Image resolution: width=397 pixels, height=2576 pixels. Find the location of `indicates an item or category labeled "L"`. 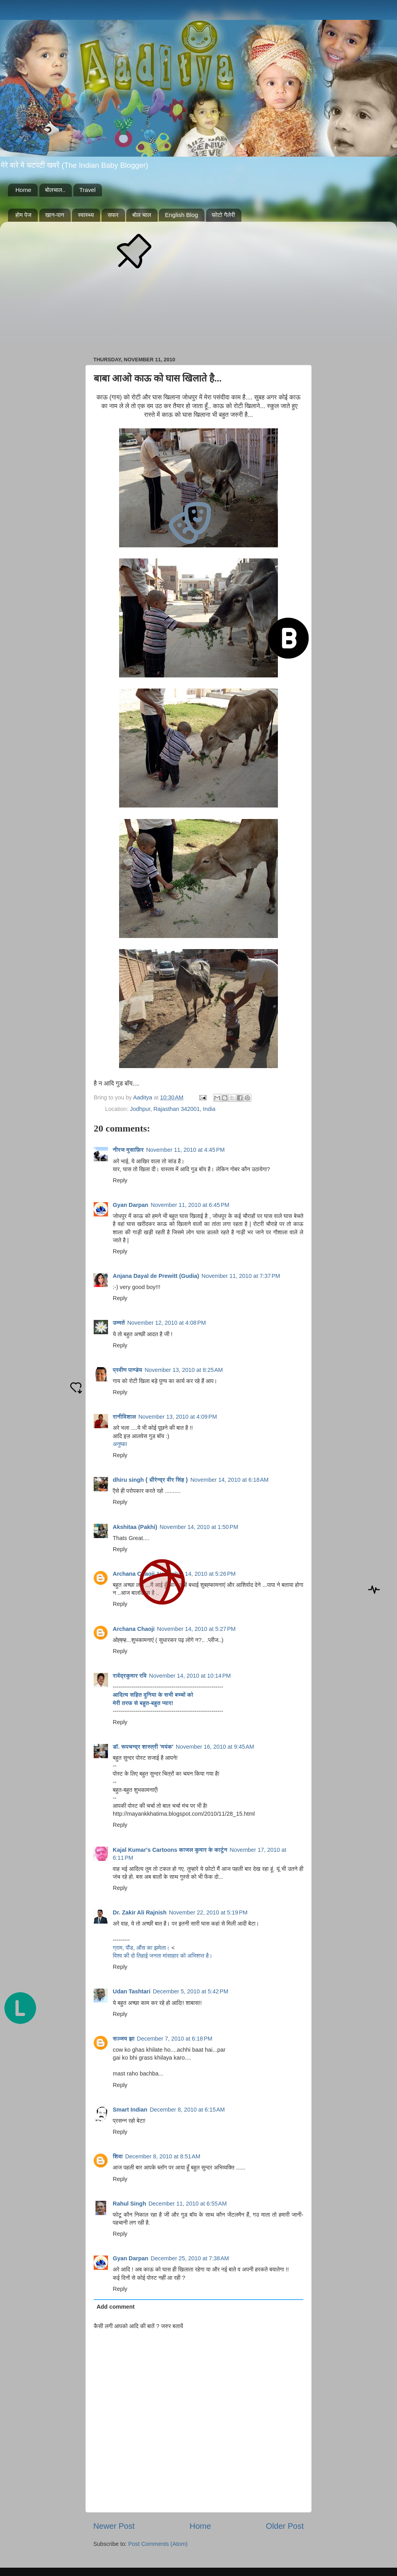

indicates an item or category labeled "L" is located at coordinates (20, 2008).